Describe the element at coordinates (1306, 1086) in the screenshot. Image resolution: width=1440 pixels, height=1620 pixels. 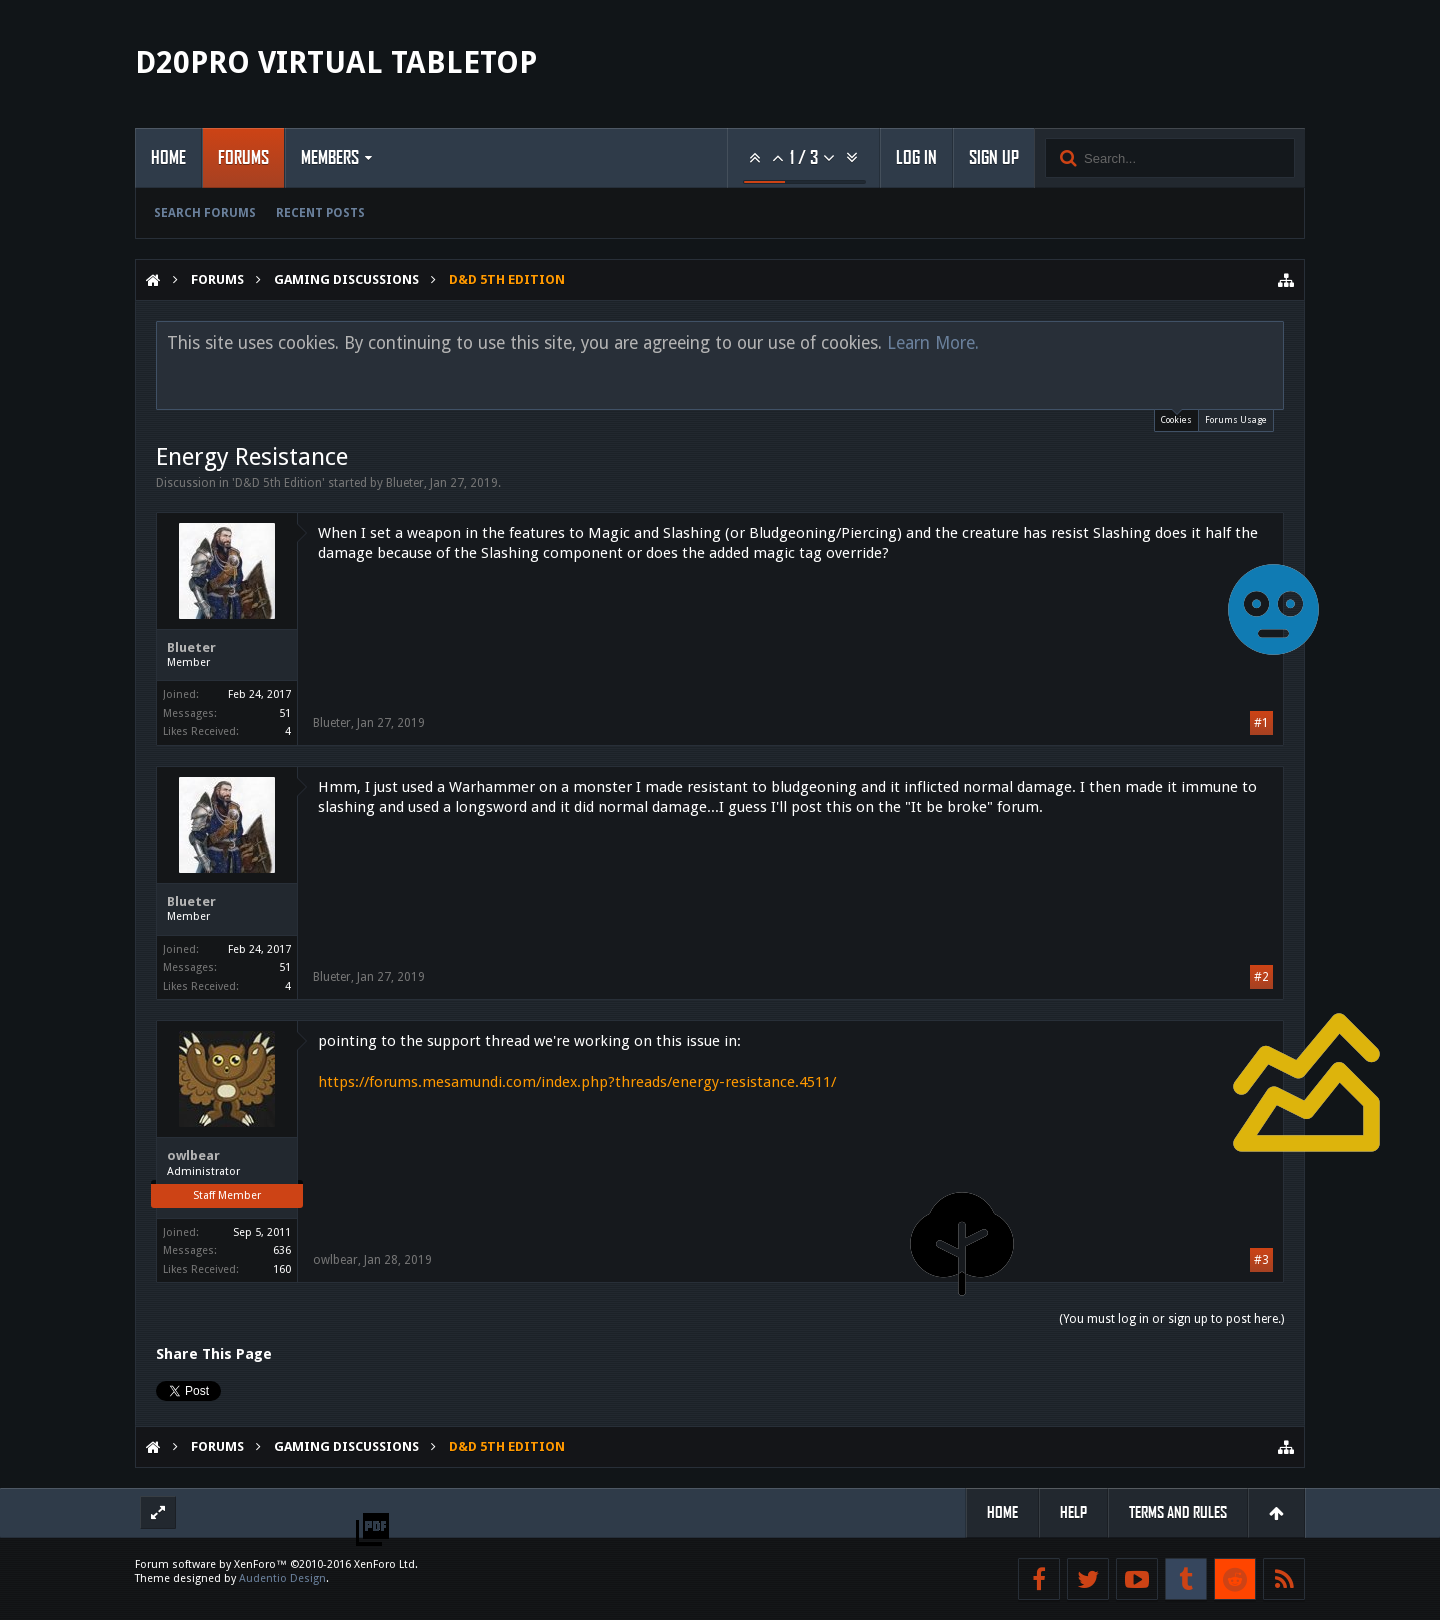
I see `view area chart with trend line overlay` at that location.